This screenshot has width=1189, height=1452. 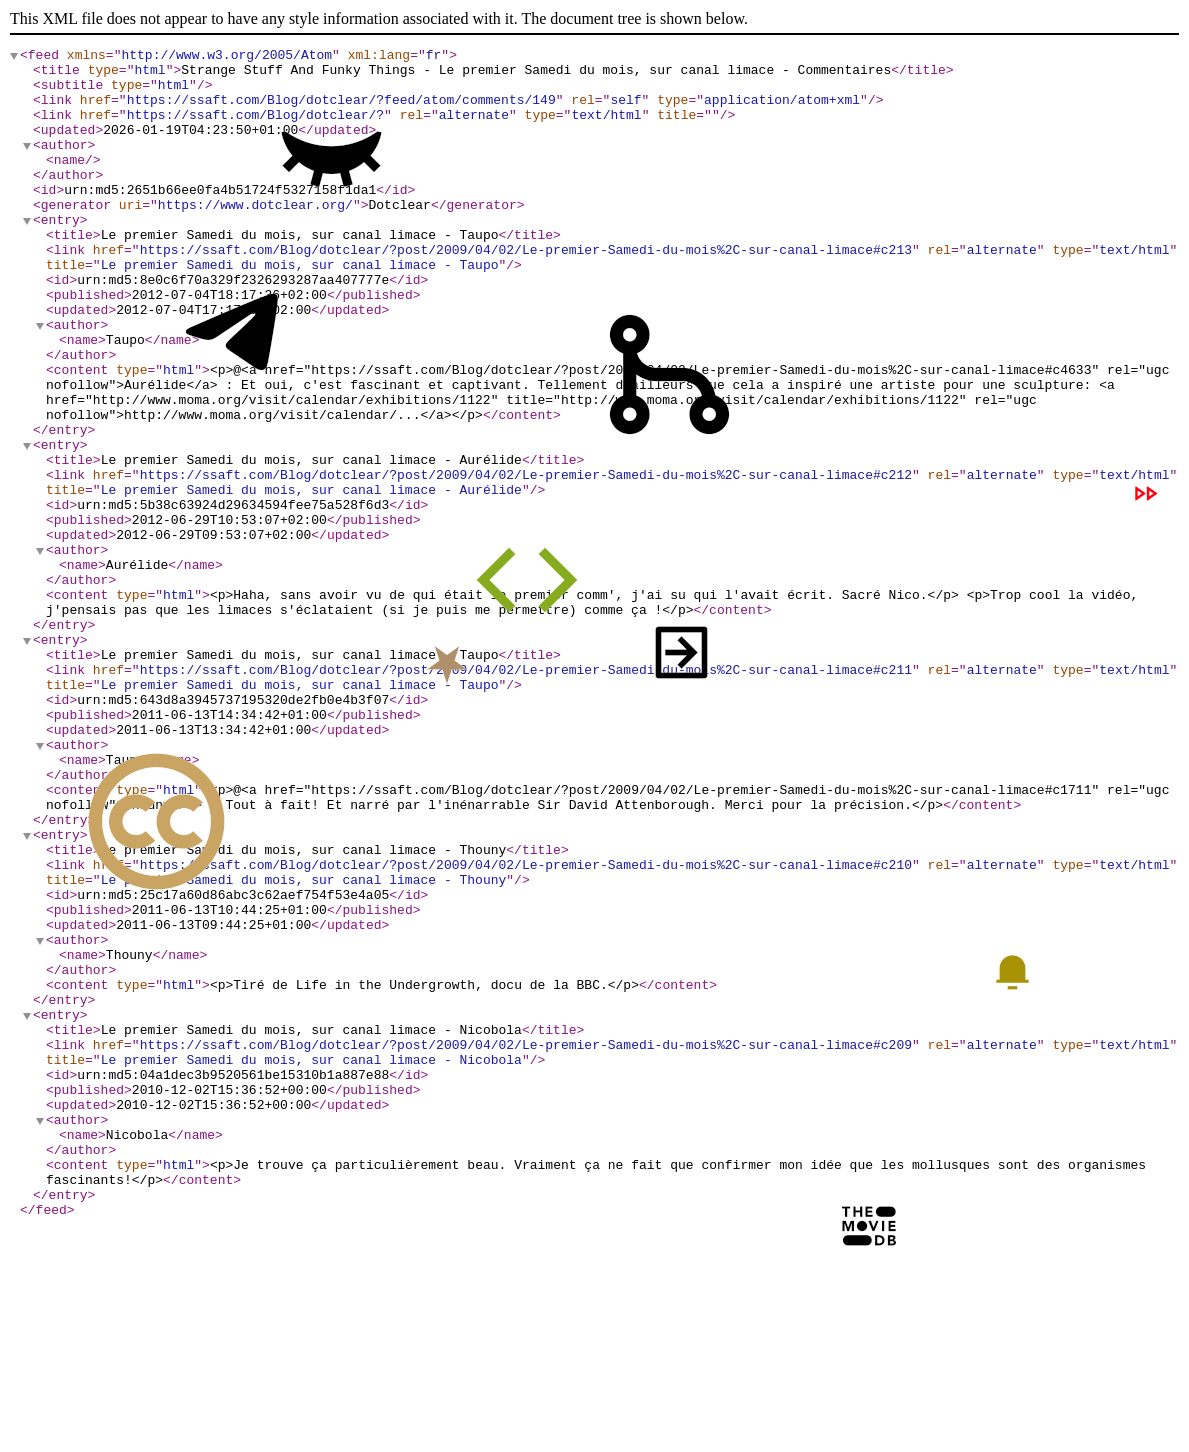 What do you see at coordinates (156, 821) in the screenshot?
I see `indicates content is licensed under creative commons` at bounding box center [156, 821].